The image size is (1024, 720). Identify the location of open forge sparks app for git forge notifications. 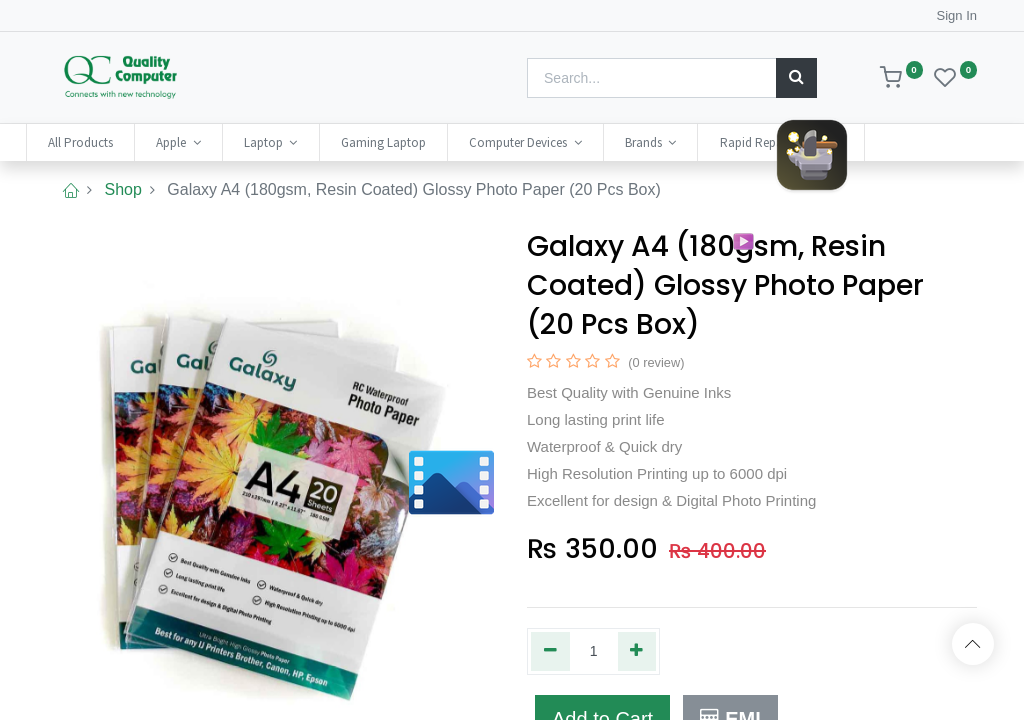
(812, 155).